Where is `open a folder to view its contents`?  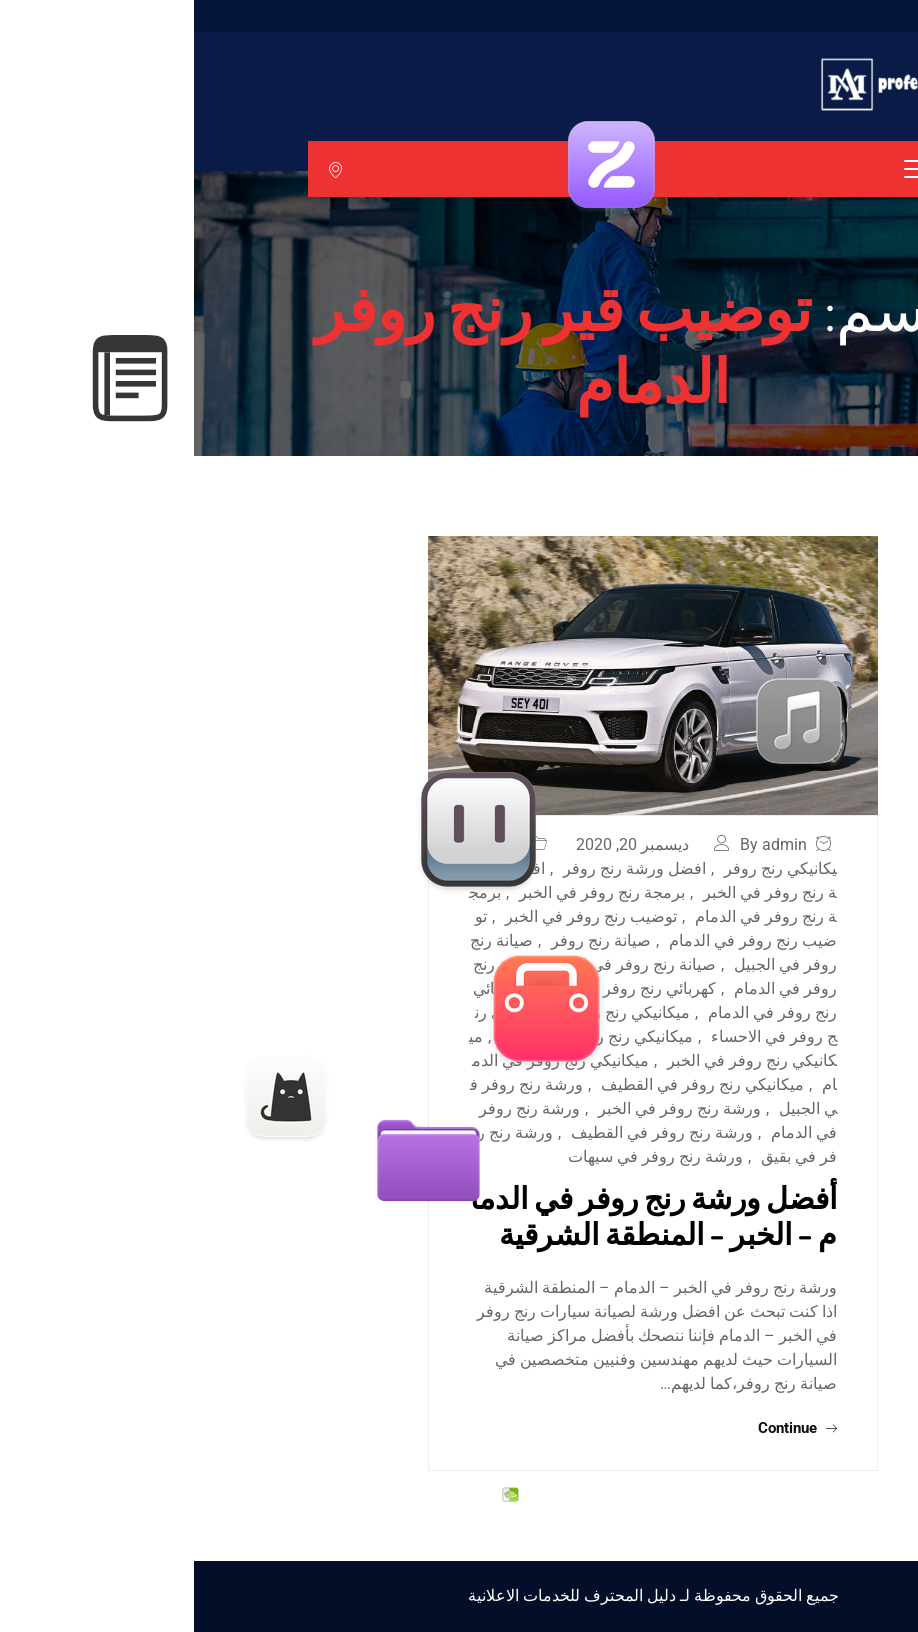
open a folder to view its contents is located at coordinates (428, 1160).